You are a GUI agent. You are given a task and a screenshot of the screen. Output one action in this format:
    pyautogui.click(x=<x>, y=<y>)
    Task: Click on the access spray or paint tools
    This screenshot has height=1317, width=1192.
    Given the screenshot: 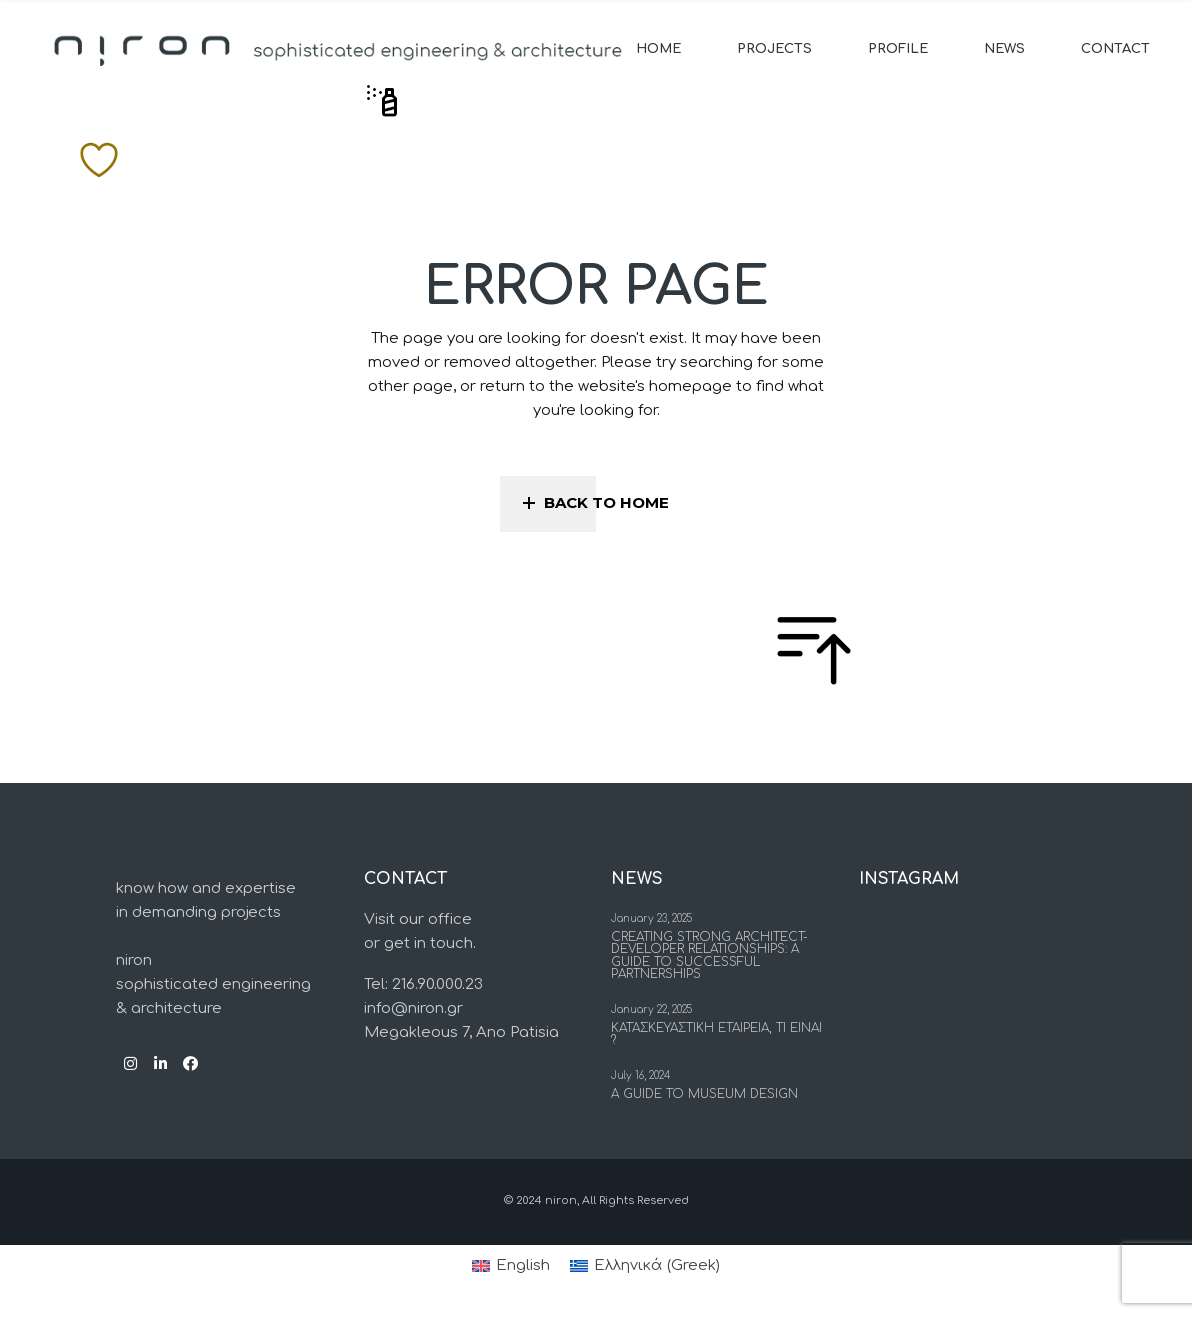 What is the action you would take?
    pyautogui.click(x=382, y=100)
    